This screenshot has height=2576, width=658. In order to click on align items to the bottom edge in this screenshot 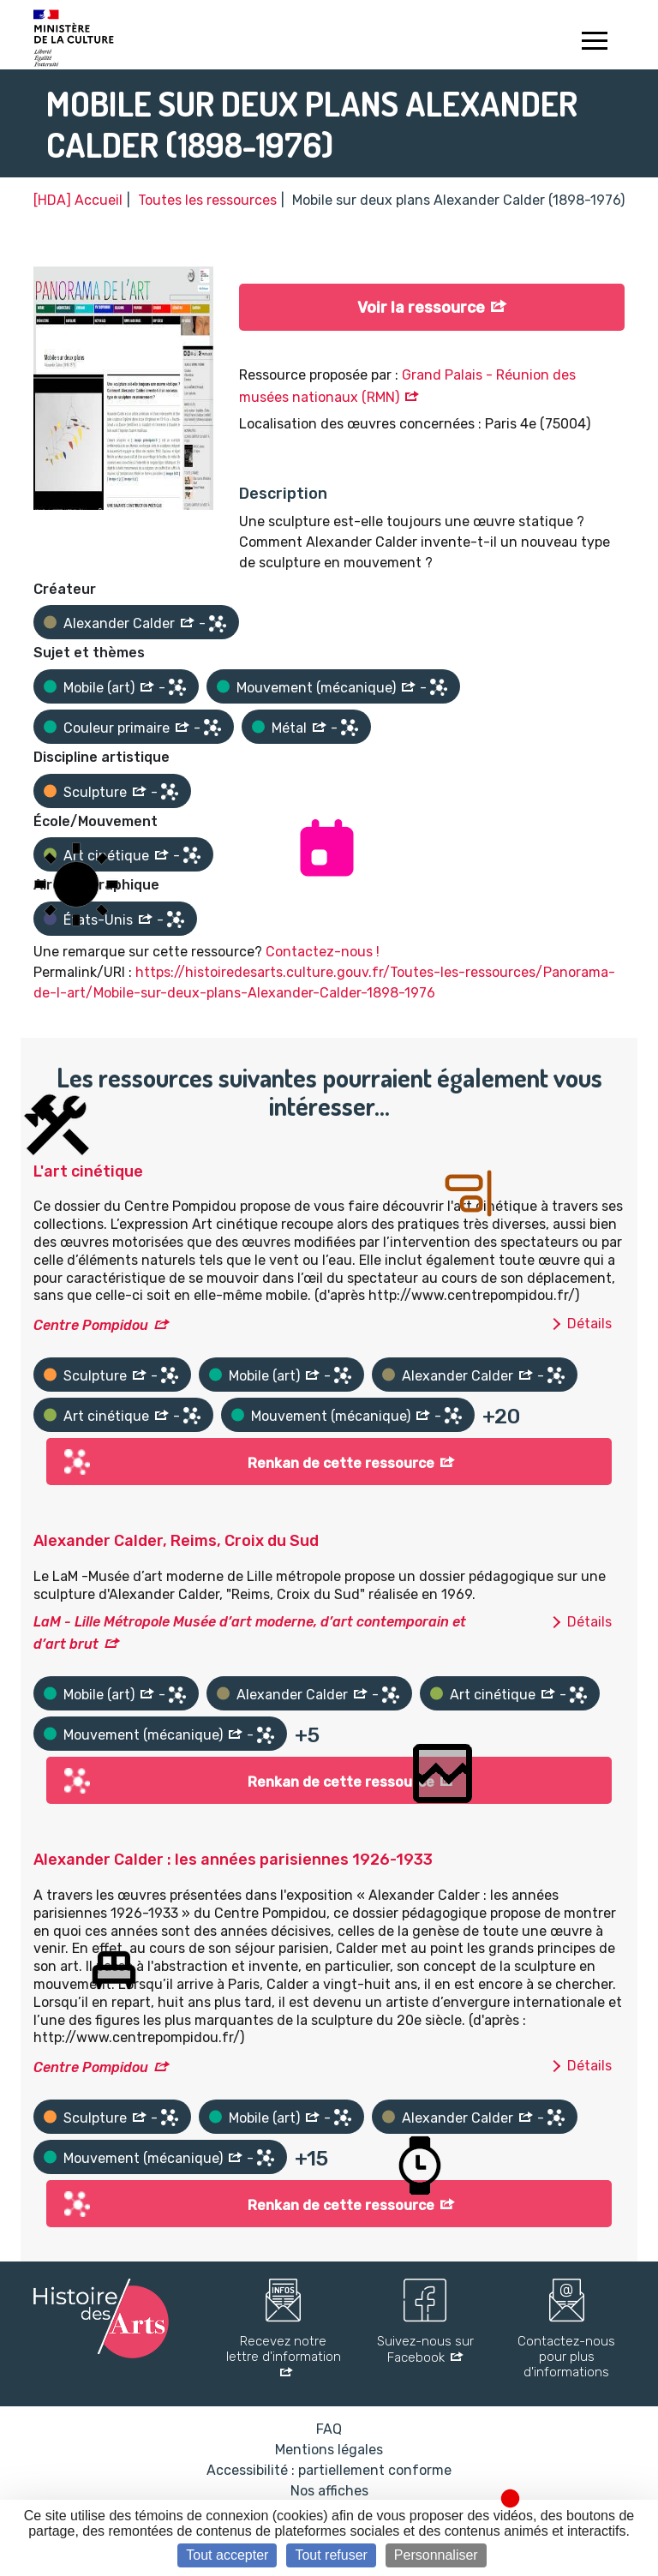, I will do `click(468, 1193)`.